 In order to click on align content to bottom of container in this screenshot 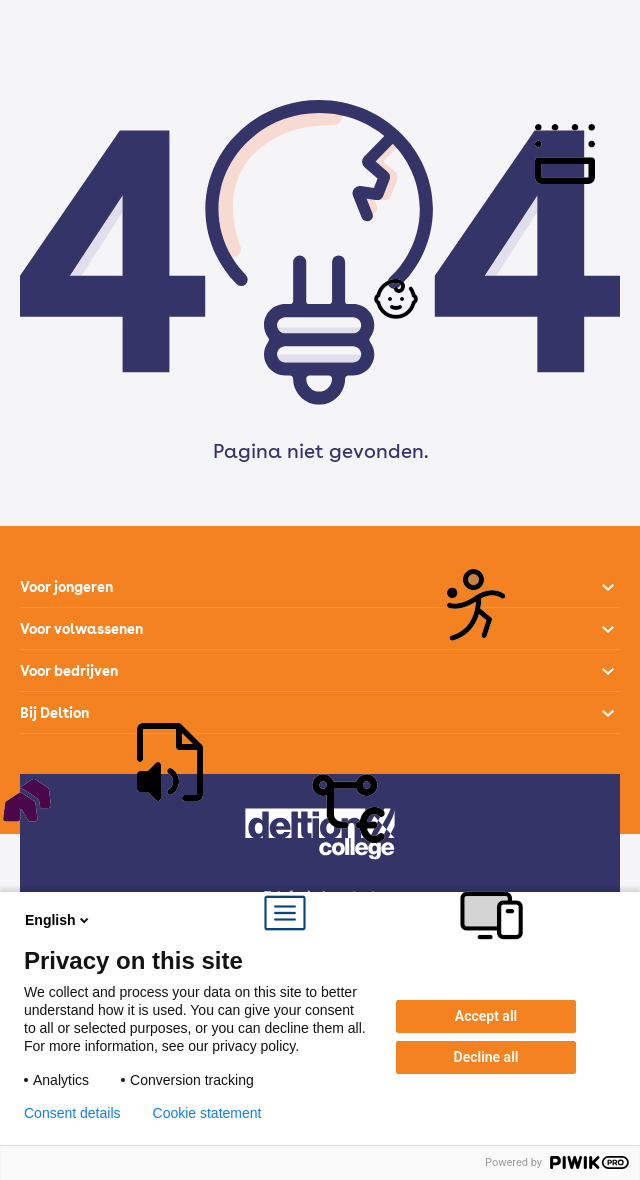, I will do `click(565, 154)`.